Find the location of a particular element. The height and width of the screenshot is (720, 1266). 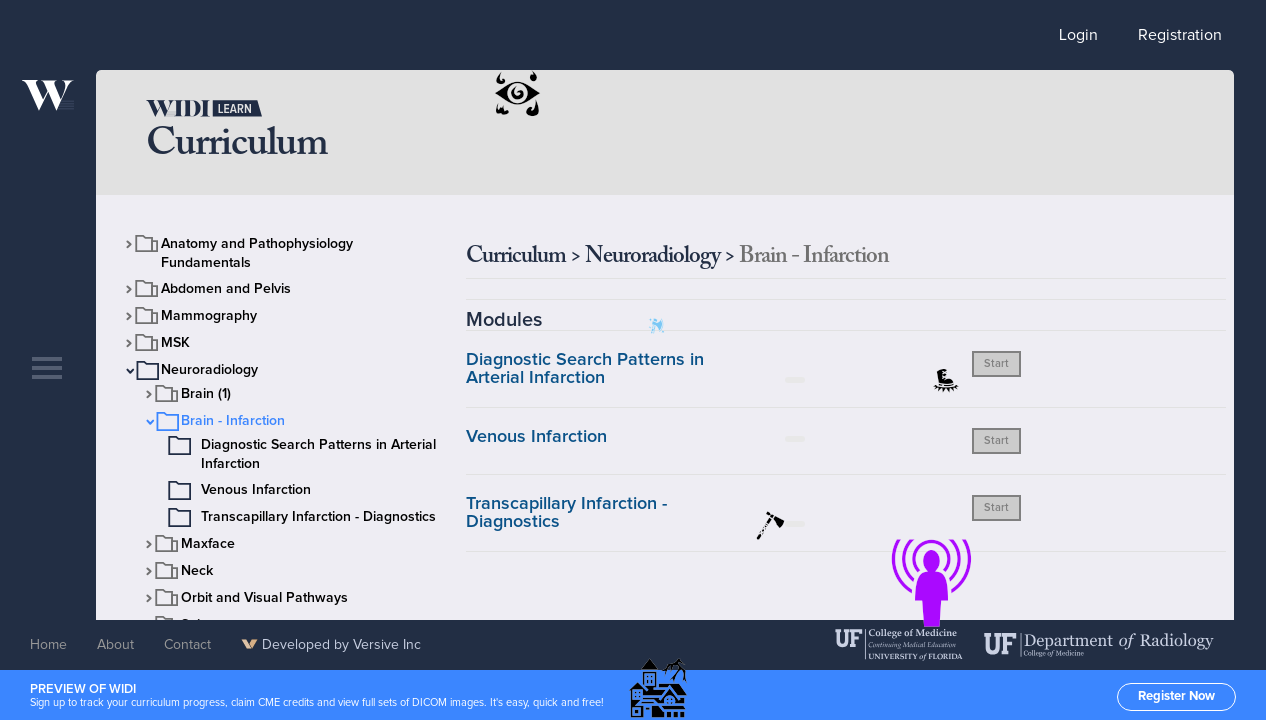

activate fire vision or enhanced sight ability is located at coordinates (517, 93).